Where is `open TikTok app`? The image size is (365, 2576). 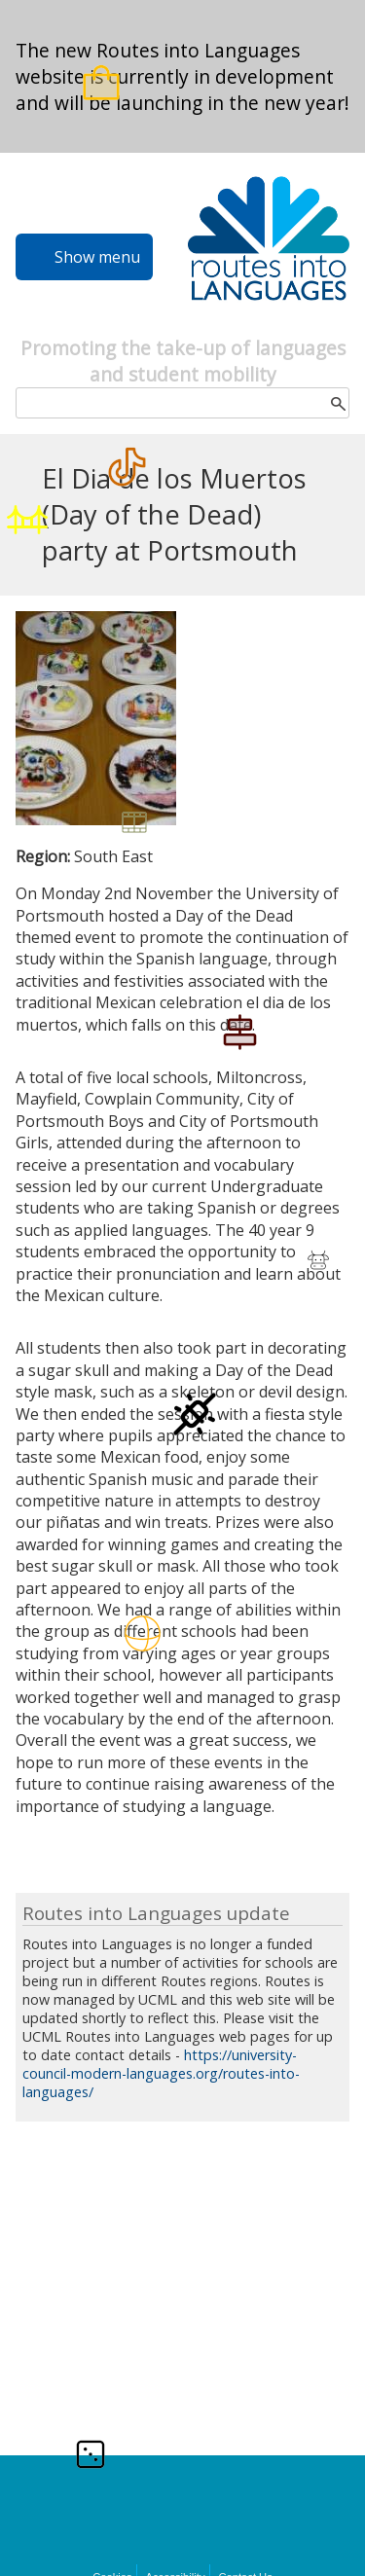
open TikTok app is located at coordinates (127, 467).